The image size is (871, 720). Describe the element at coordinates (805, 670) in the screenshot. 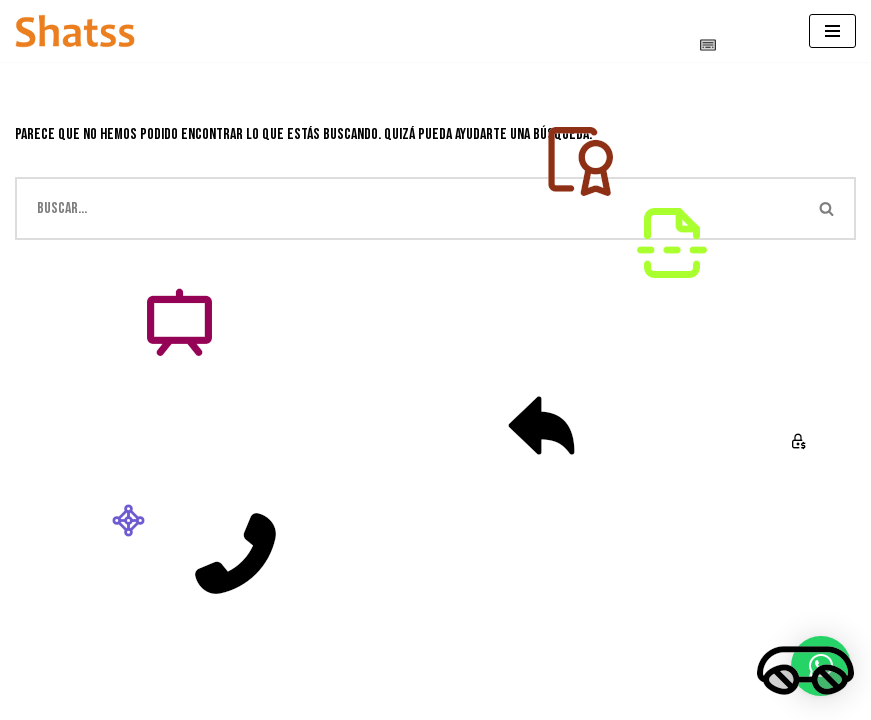

I see `access virtual reality or immersive mode` at that location.